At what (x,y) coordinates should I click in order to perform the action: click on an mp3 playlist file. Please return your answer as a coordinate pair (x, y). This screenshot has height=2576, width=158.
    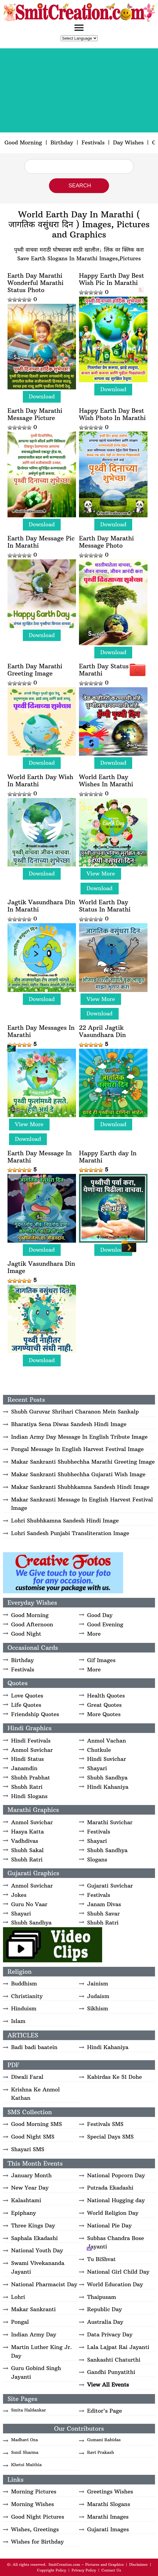
    Looking at the image, I should click on (141, 290).